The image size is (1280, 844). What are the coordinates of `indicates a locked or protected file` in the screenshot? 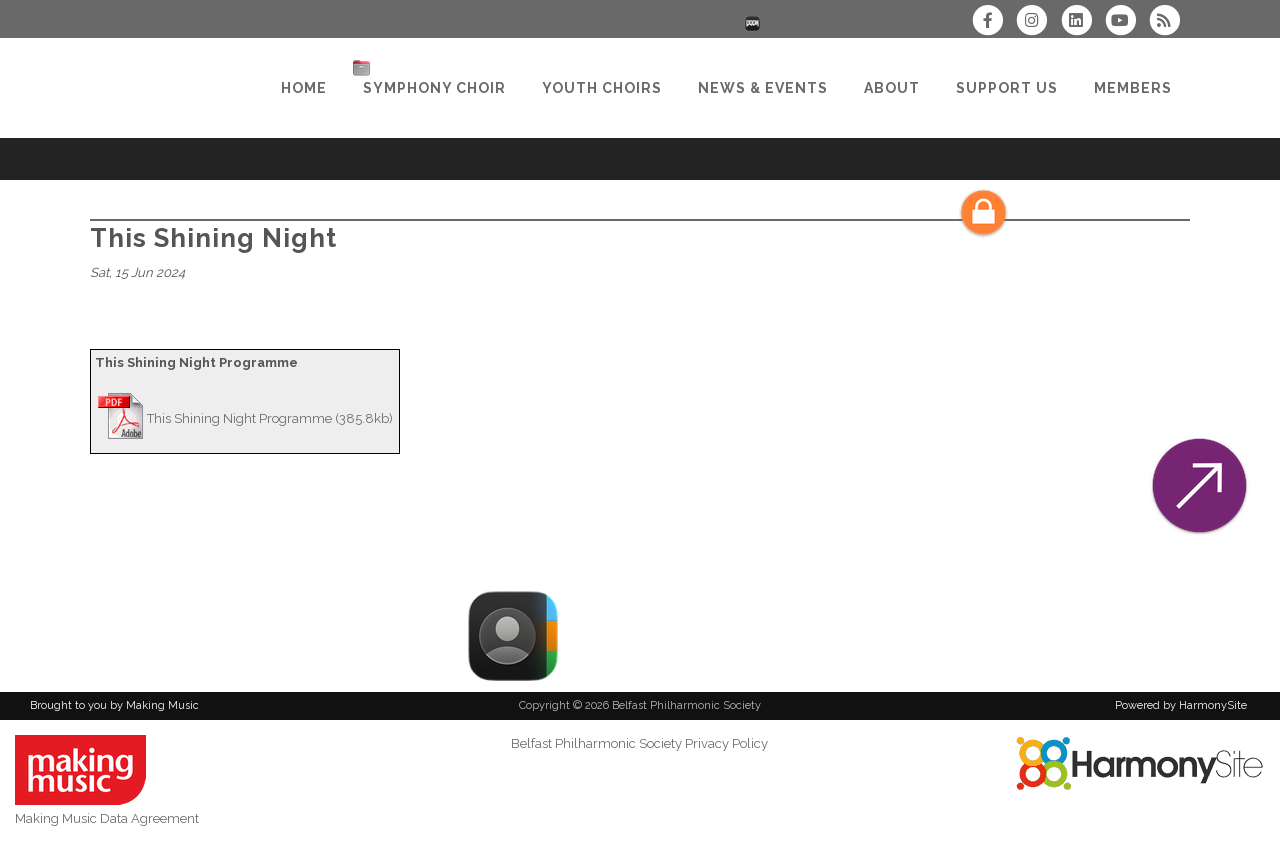 It's located at (983, 212).